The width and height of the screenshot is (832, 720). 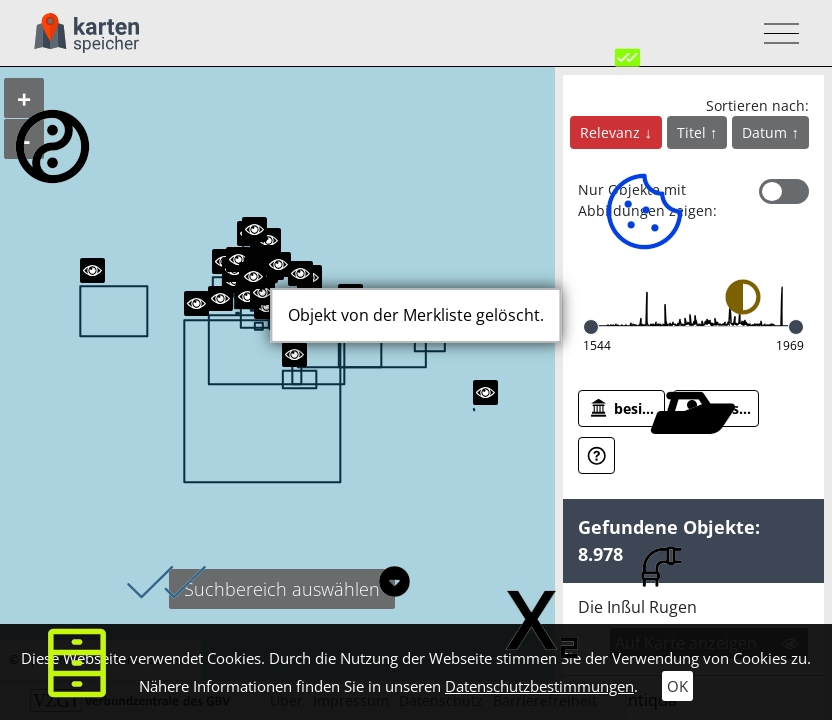 I want to click on plumbing or pipe system settings, so click(x=660, y=565).